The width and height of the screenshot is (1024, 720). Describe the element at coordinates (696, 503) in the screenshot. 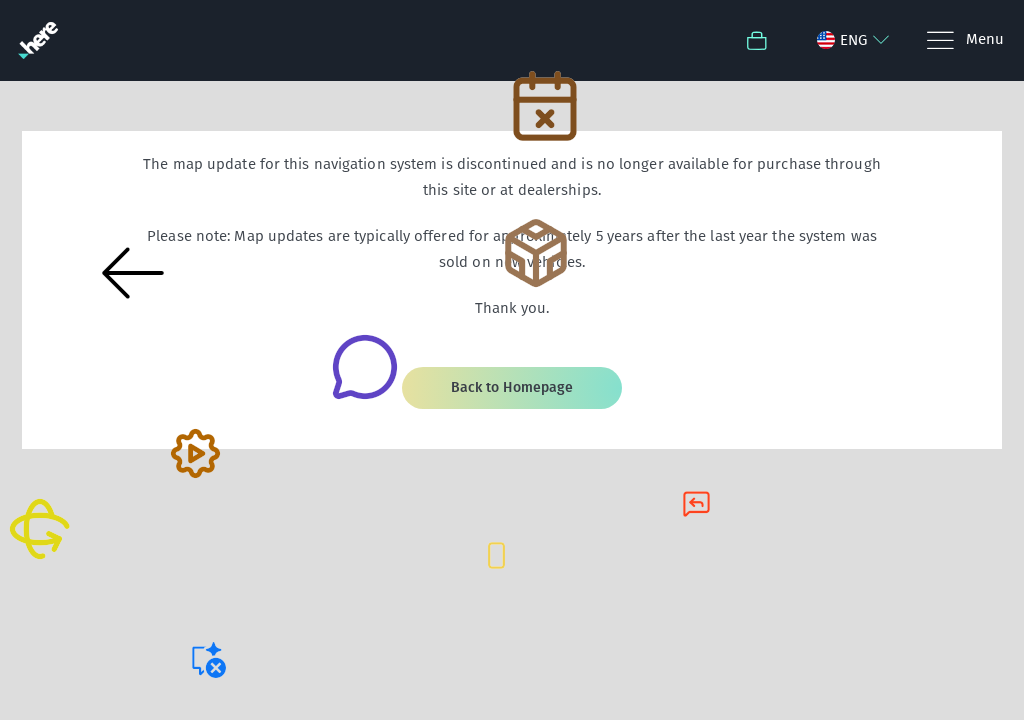

I see `reply to a message` at that location.